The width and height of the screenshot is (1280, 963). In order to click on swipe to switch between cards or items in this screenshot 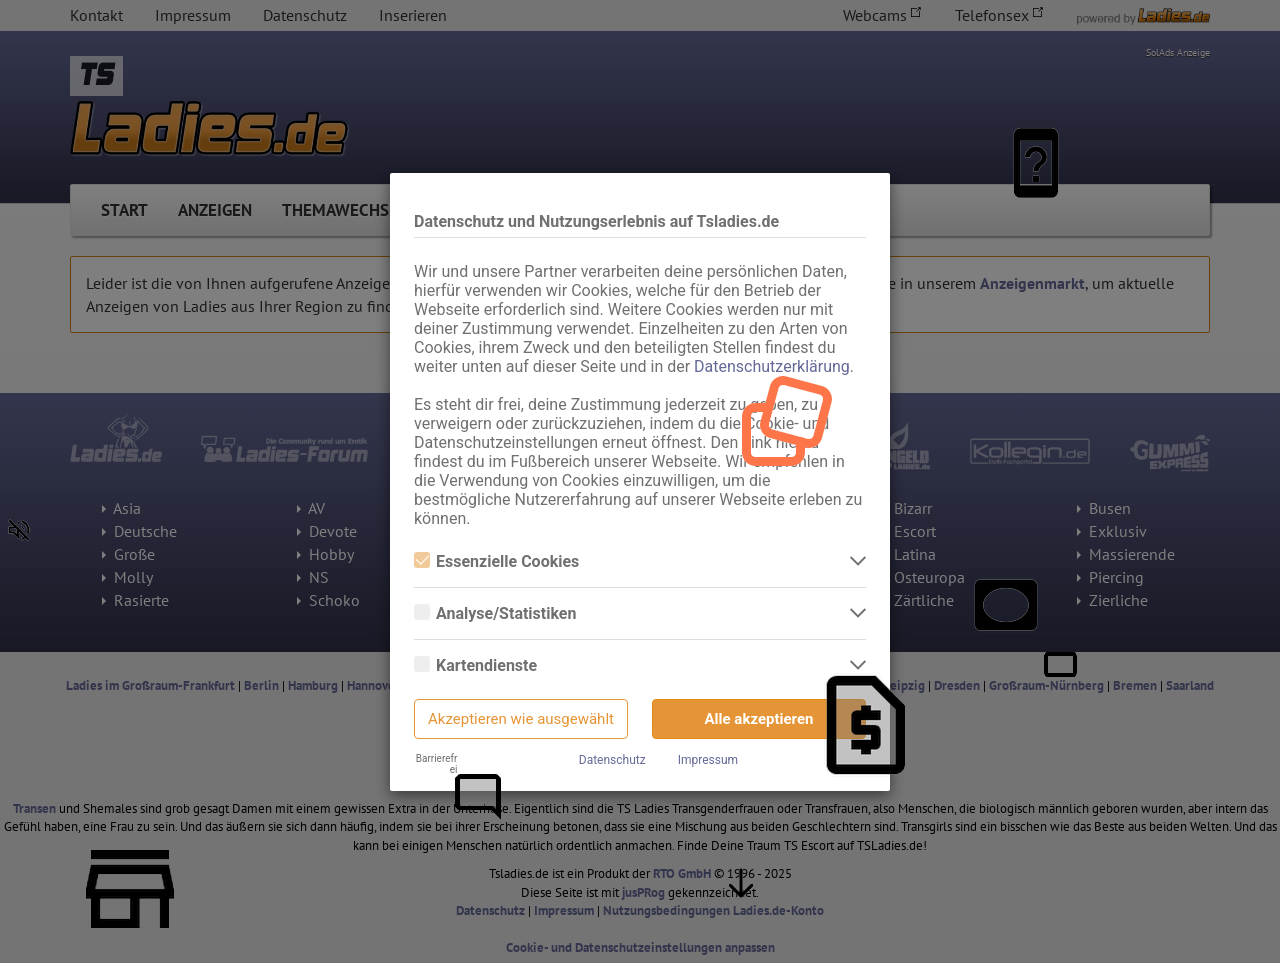, I will do `click(787, 421)`.